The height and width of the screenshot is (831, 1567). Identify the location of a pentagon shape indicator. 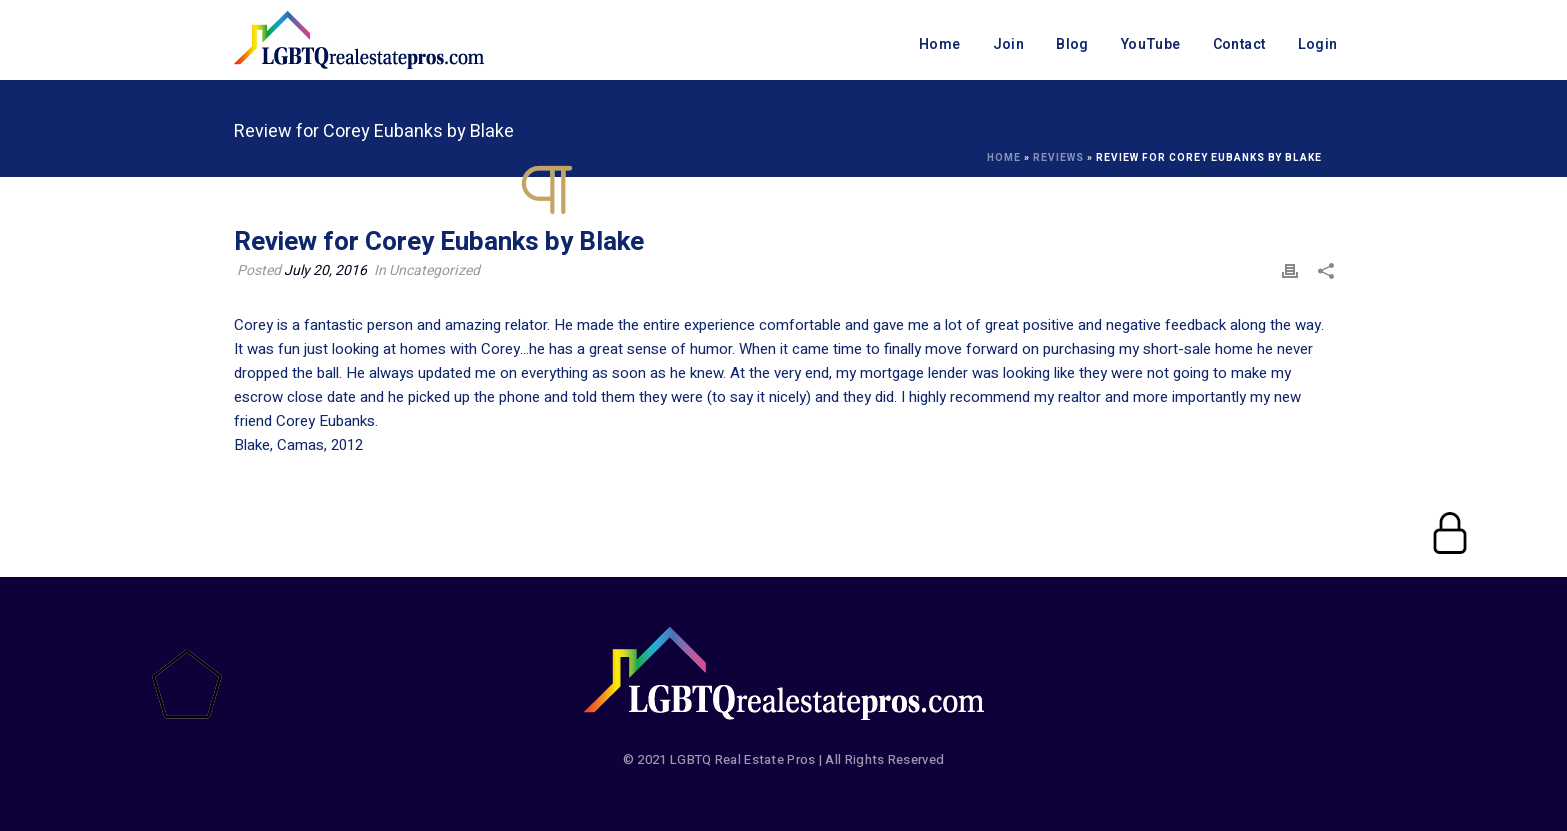
(187, 687).